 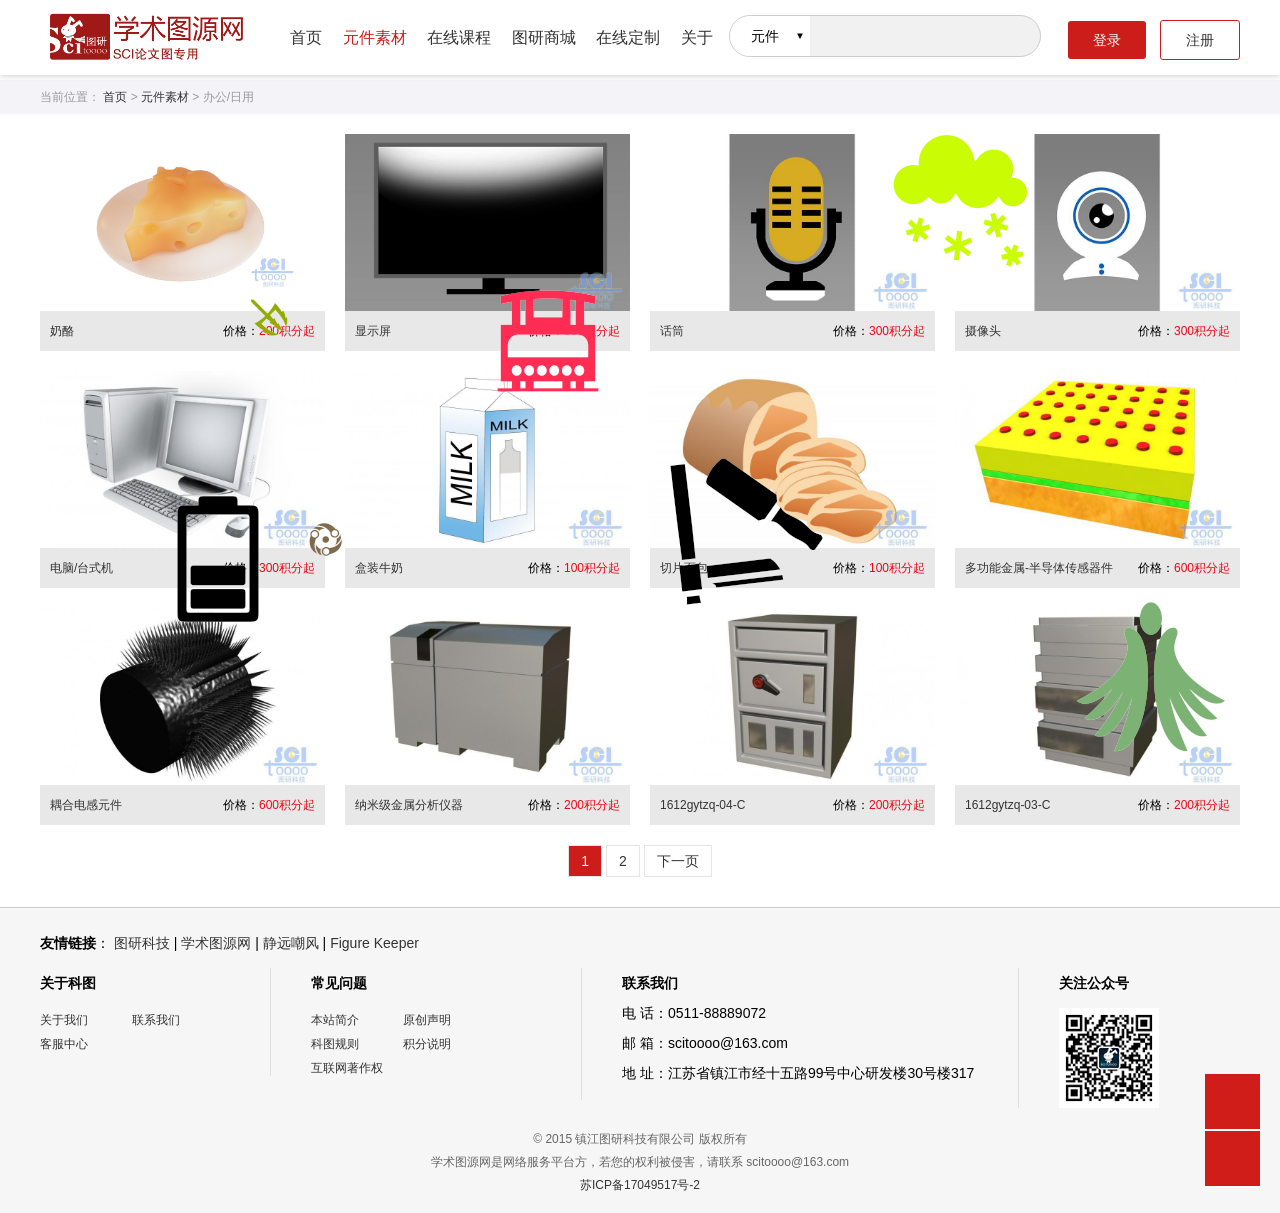 What do you see at coordinates (269, 317) in the screenshot?
I see `select harpoon or trident weapon` at bounding box center [269, 317].